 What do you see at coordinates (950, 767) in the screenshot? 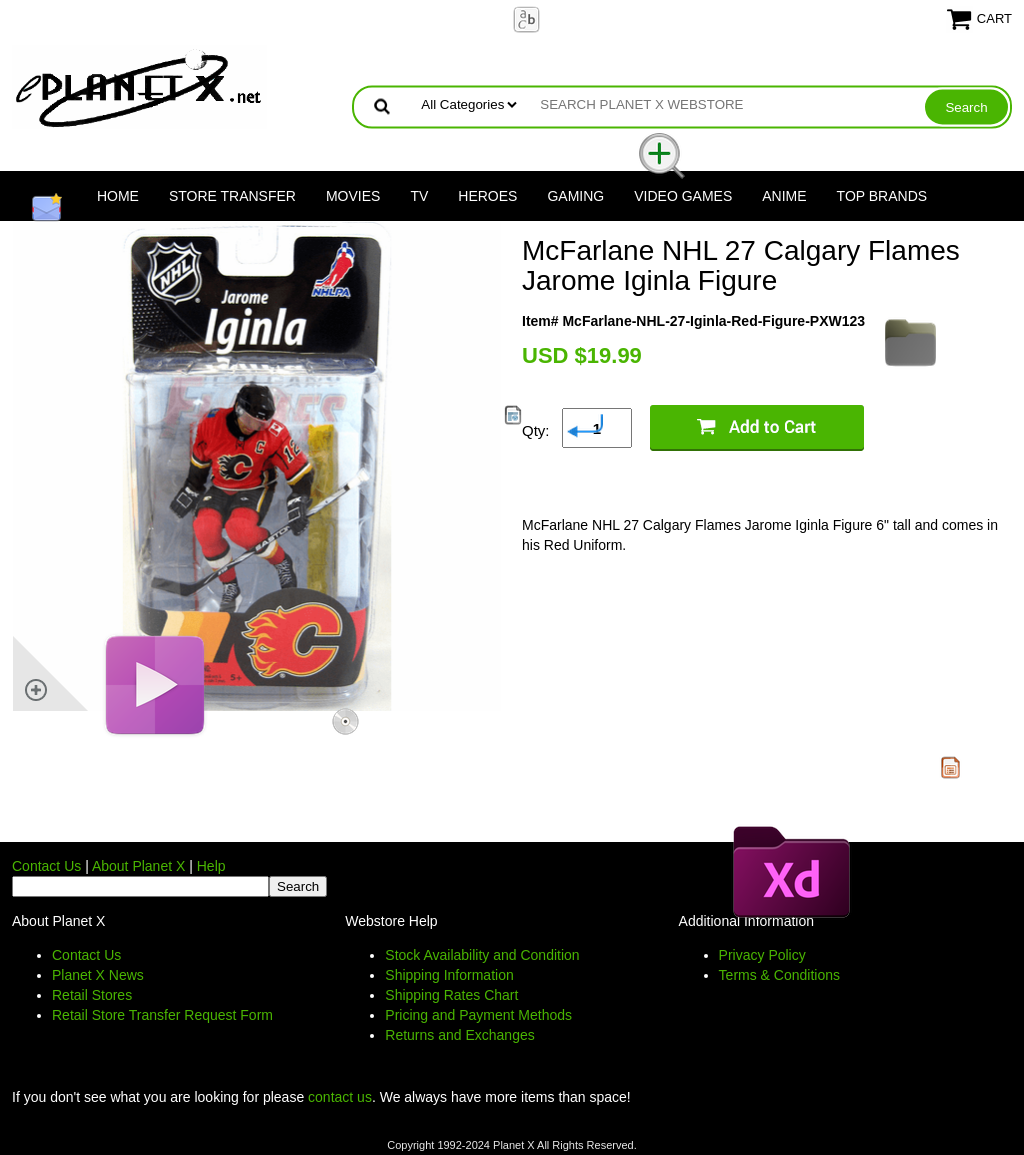
I see `open a presentation file` at bounding box center [950, 767].